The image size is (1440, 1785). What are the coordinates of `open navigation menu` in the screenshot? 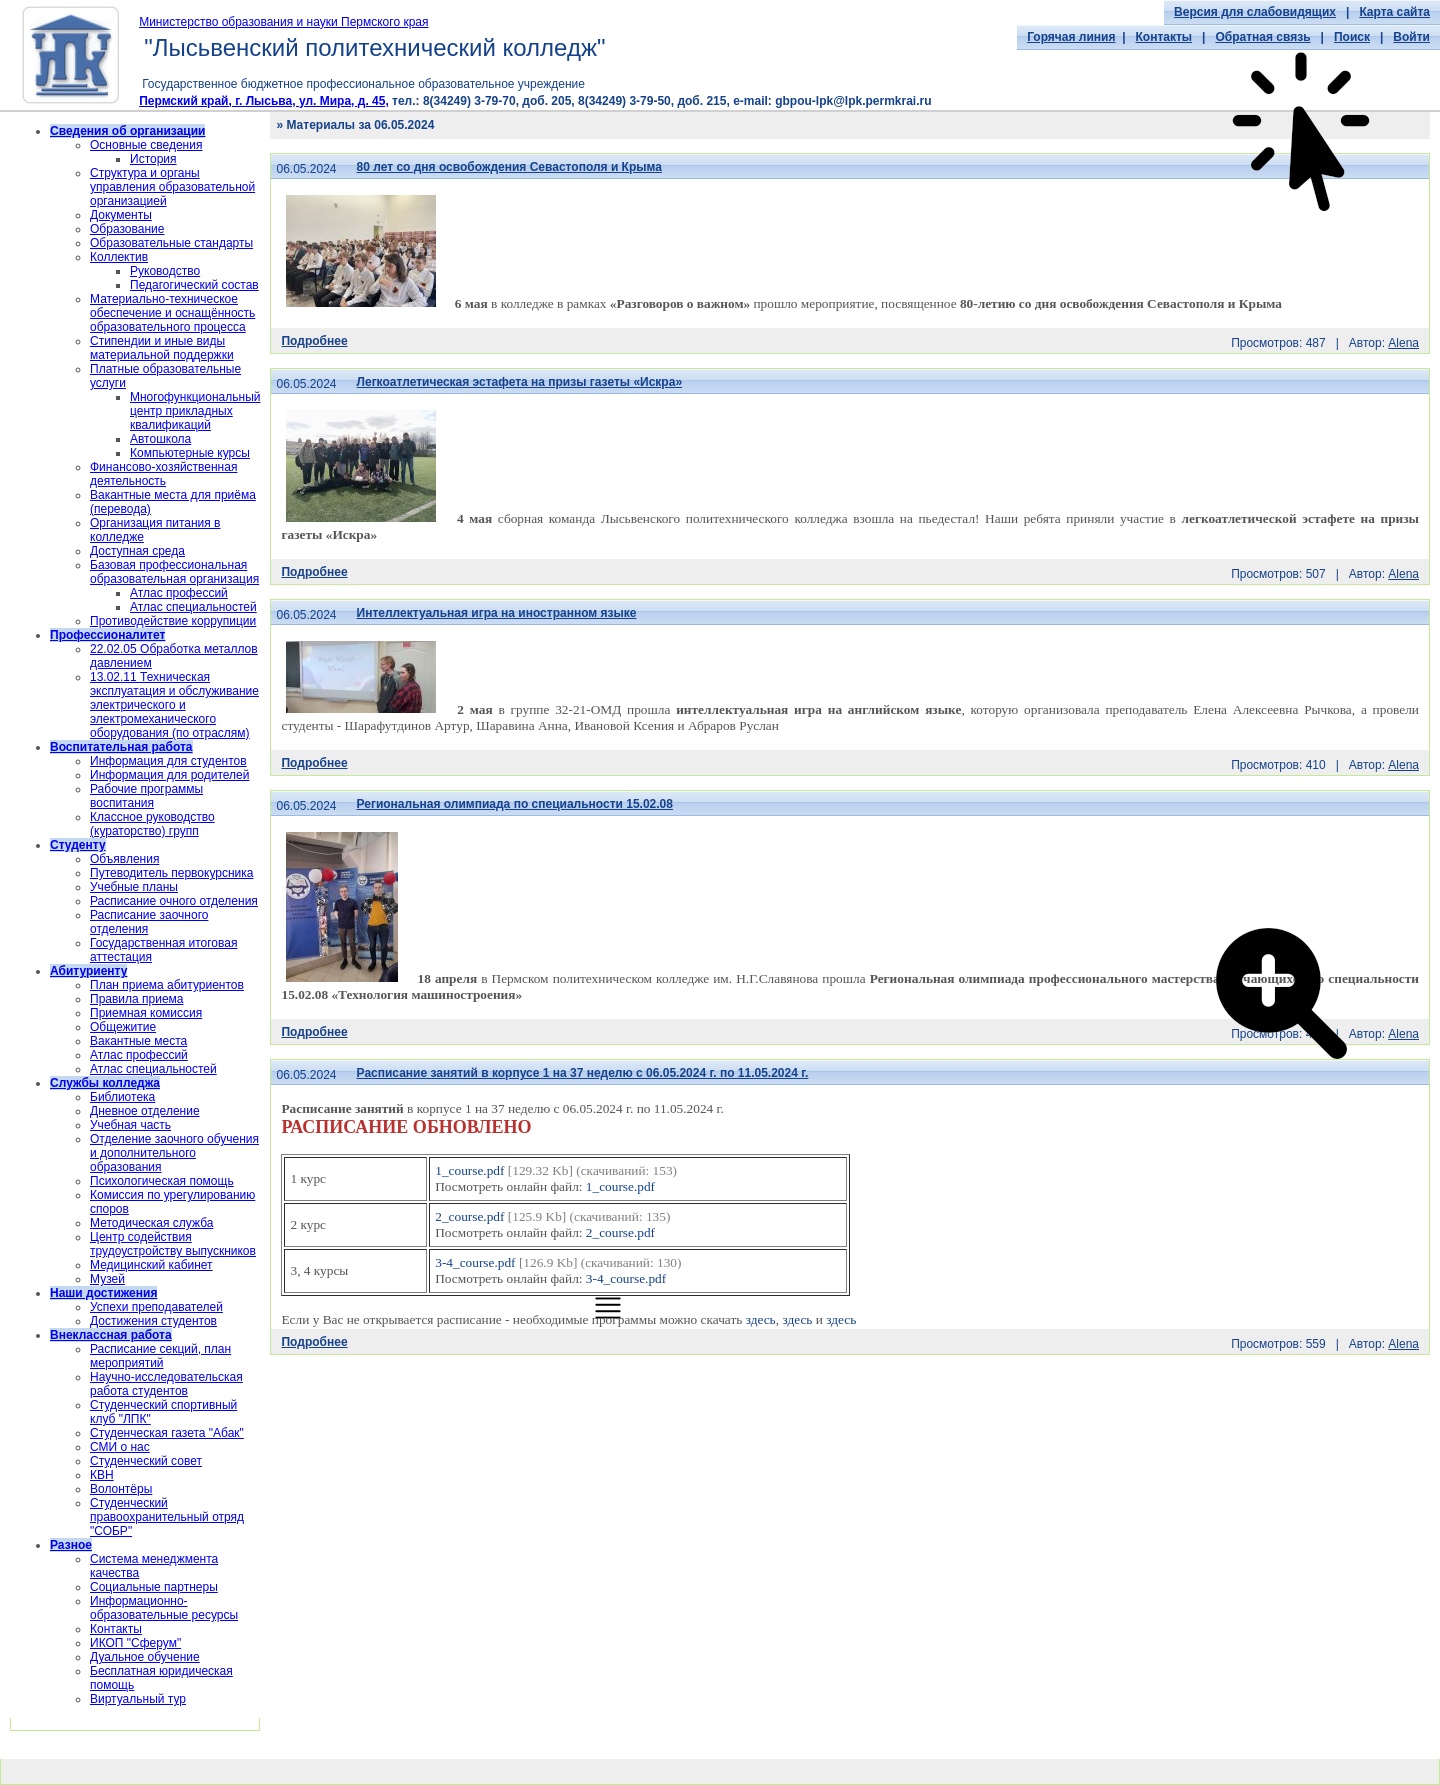 It's located at (608, 1308).